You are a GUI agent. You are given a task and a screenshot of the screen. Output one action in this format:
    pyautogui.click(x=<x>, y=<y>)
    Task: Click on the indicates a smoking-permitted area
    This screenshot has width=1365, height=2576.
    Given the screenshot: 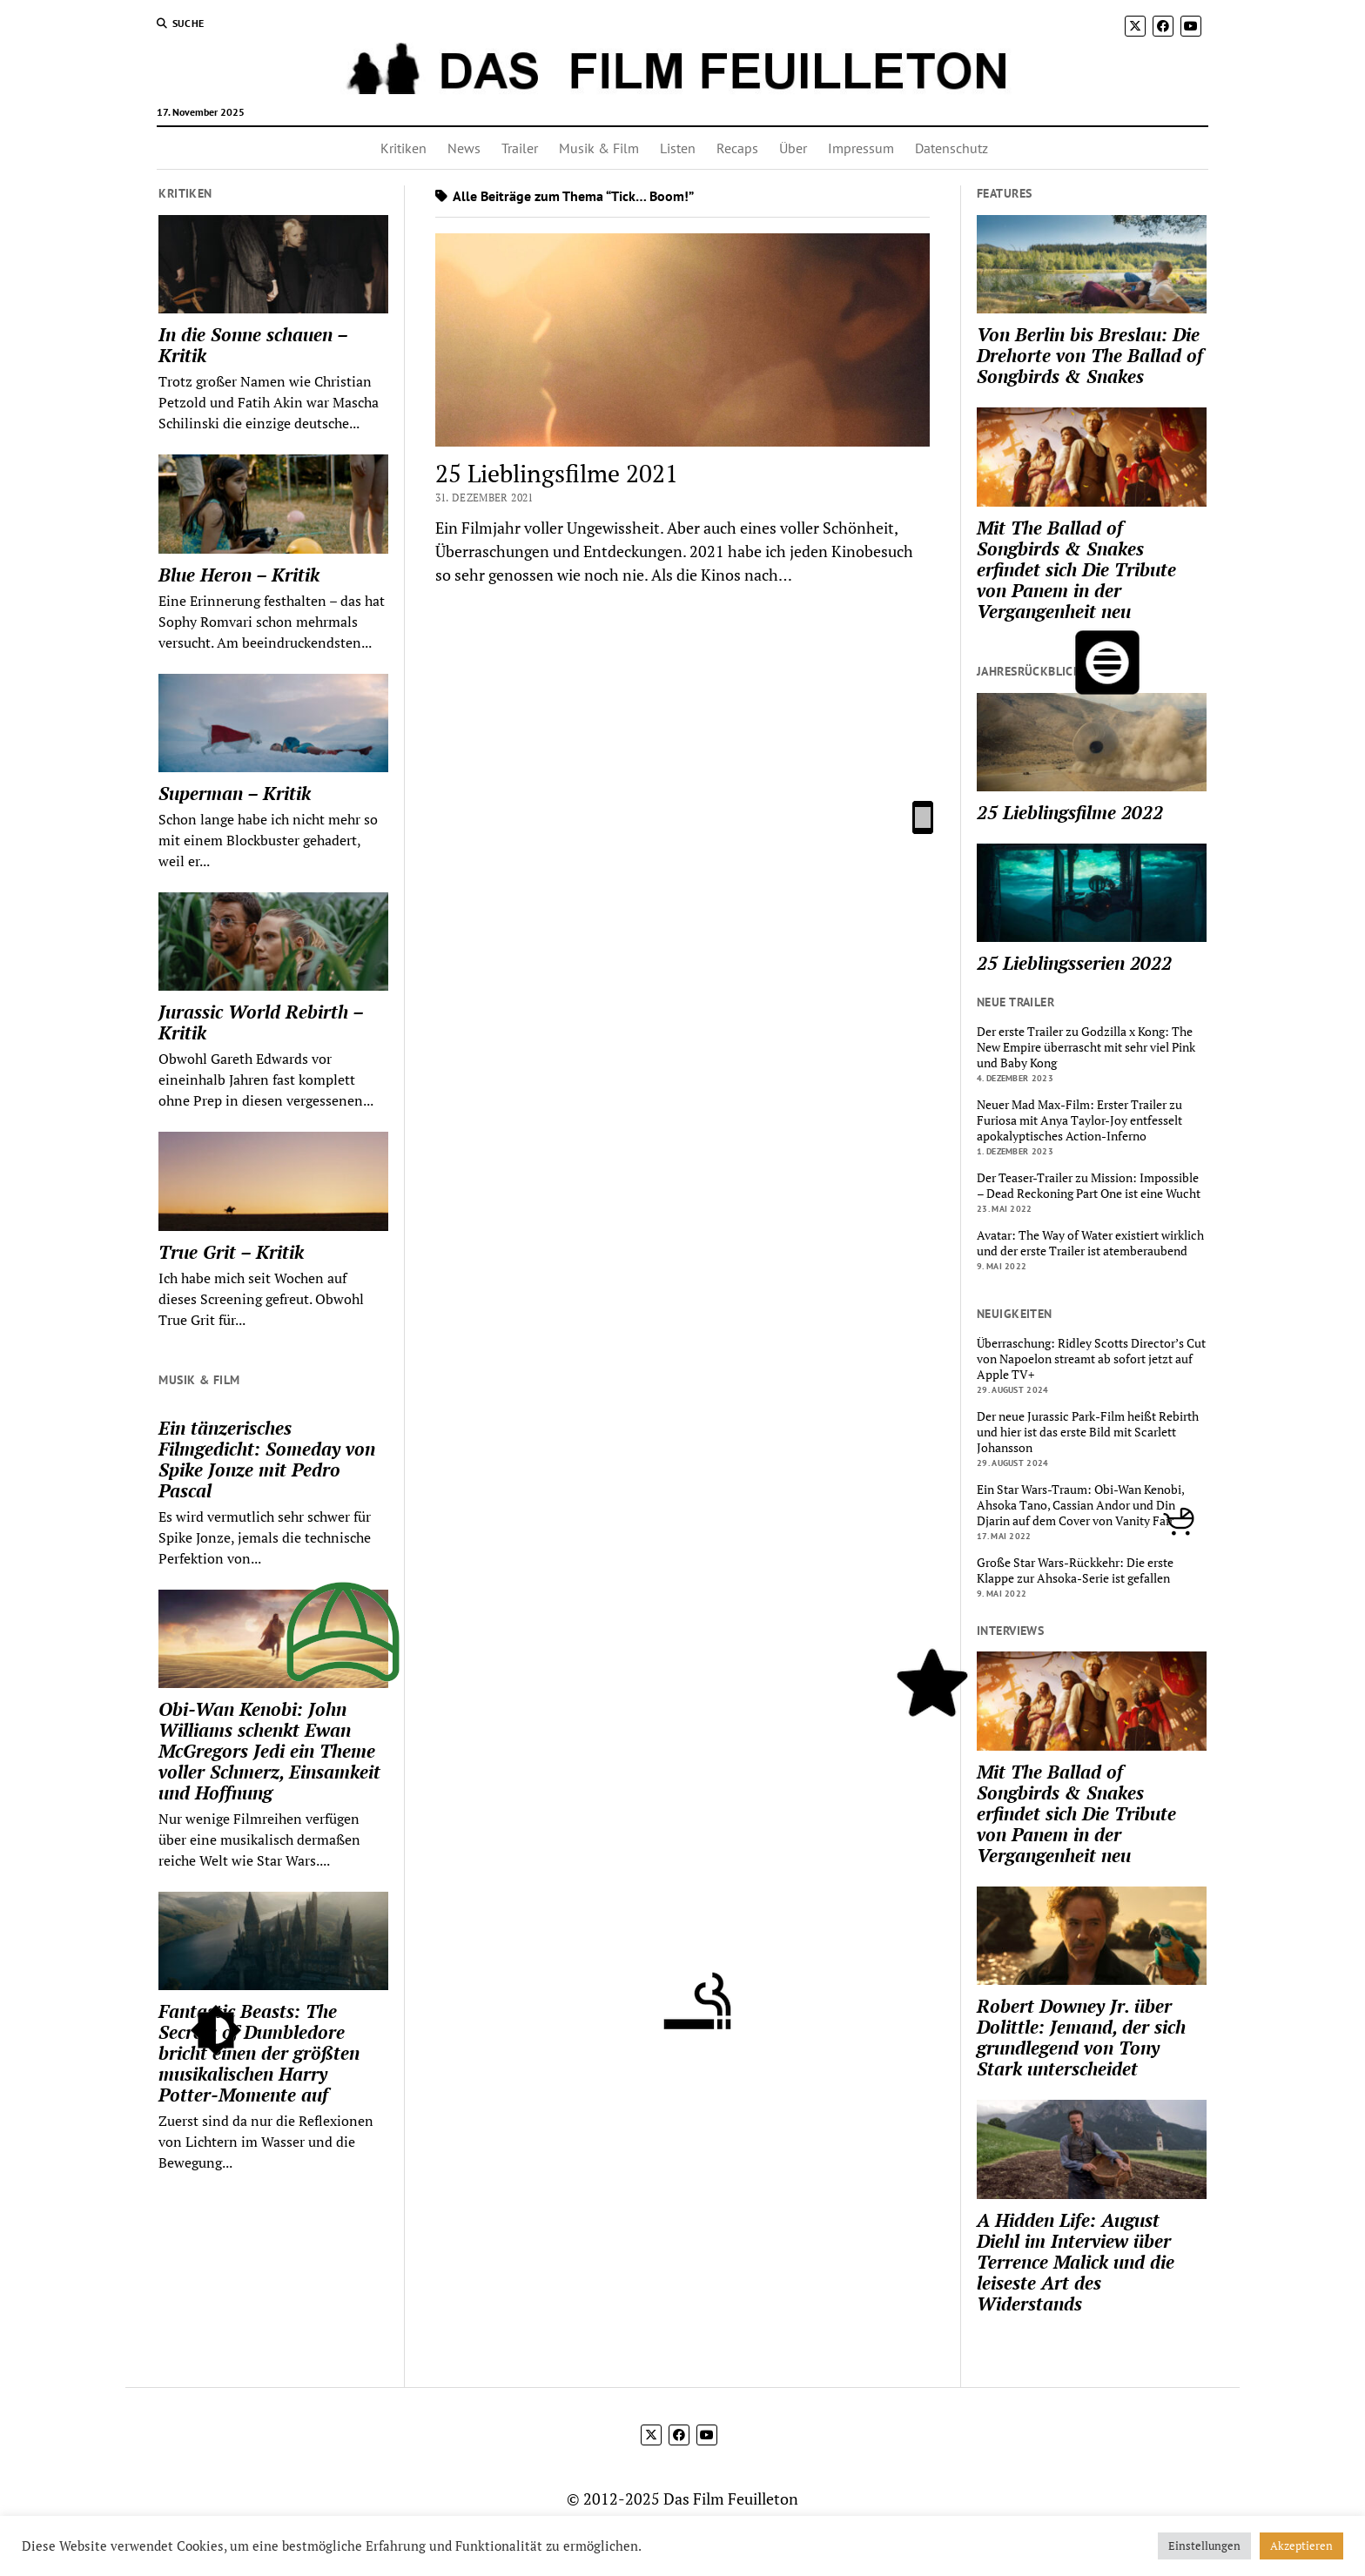 What is the action you would take?
    pyautogui.click(x=697, y=2006)
    